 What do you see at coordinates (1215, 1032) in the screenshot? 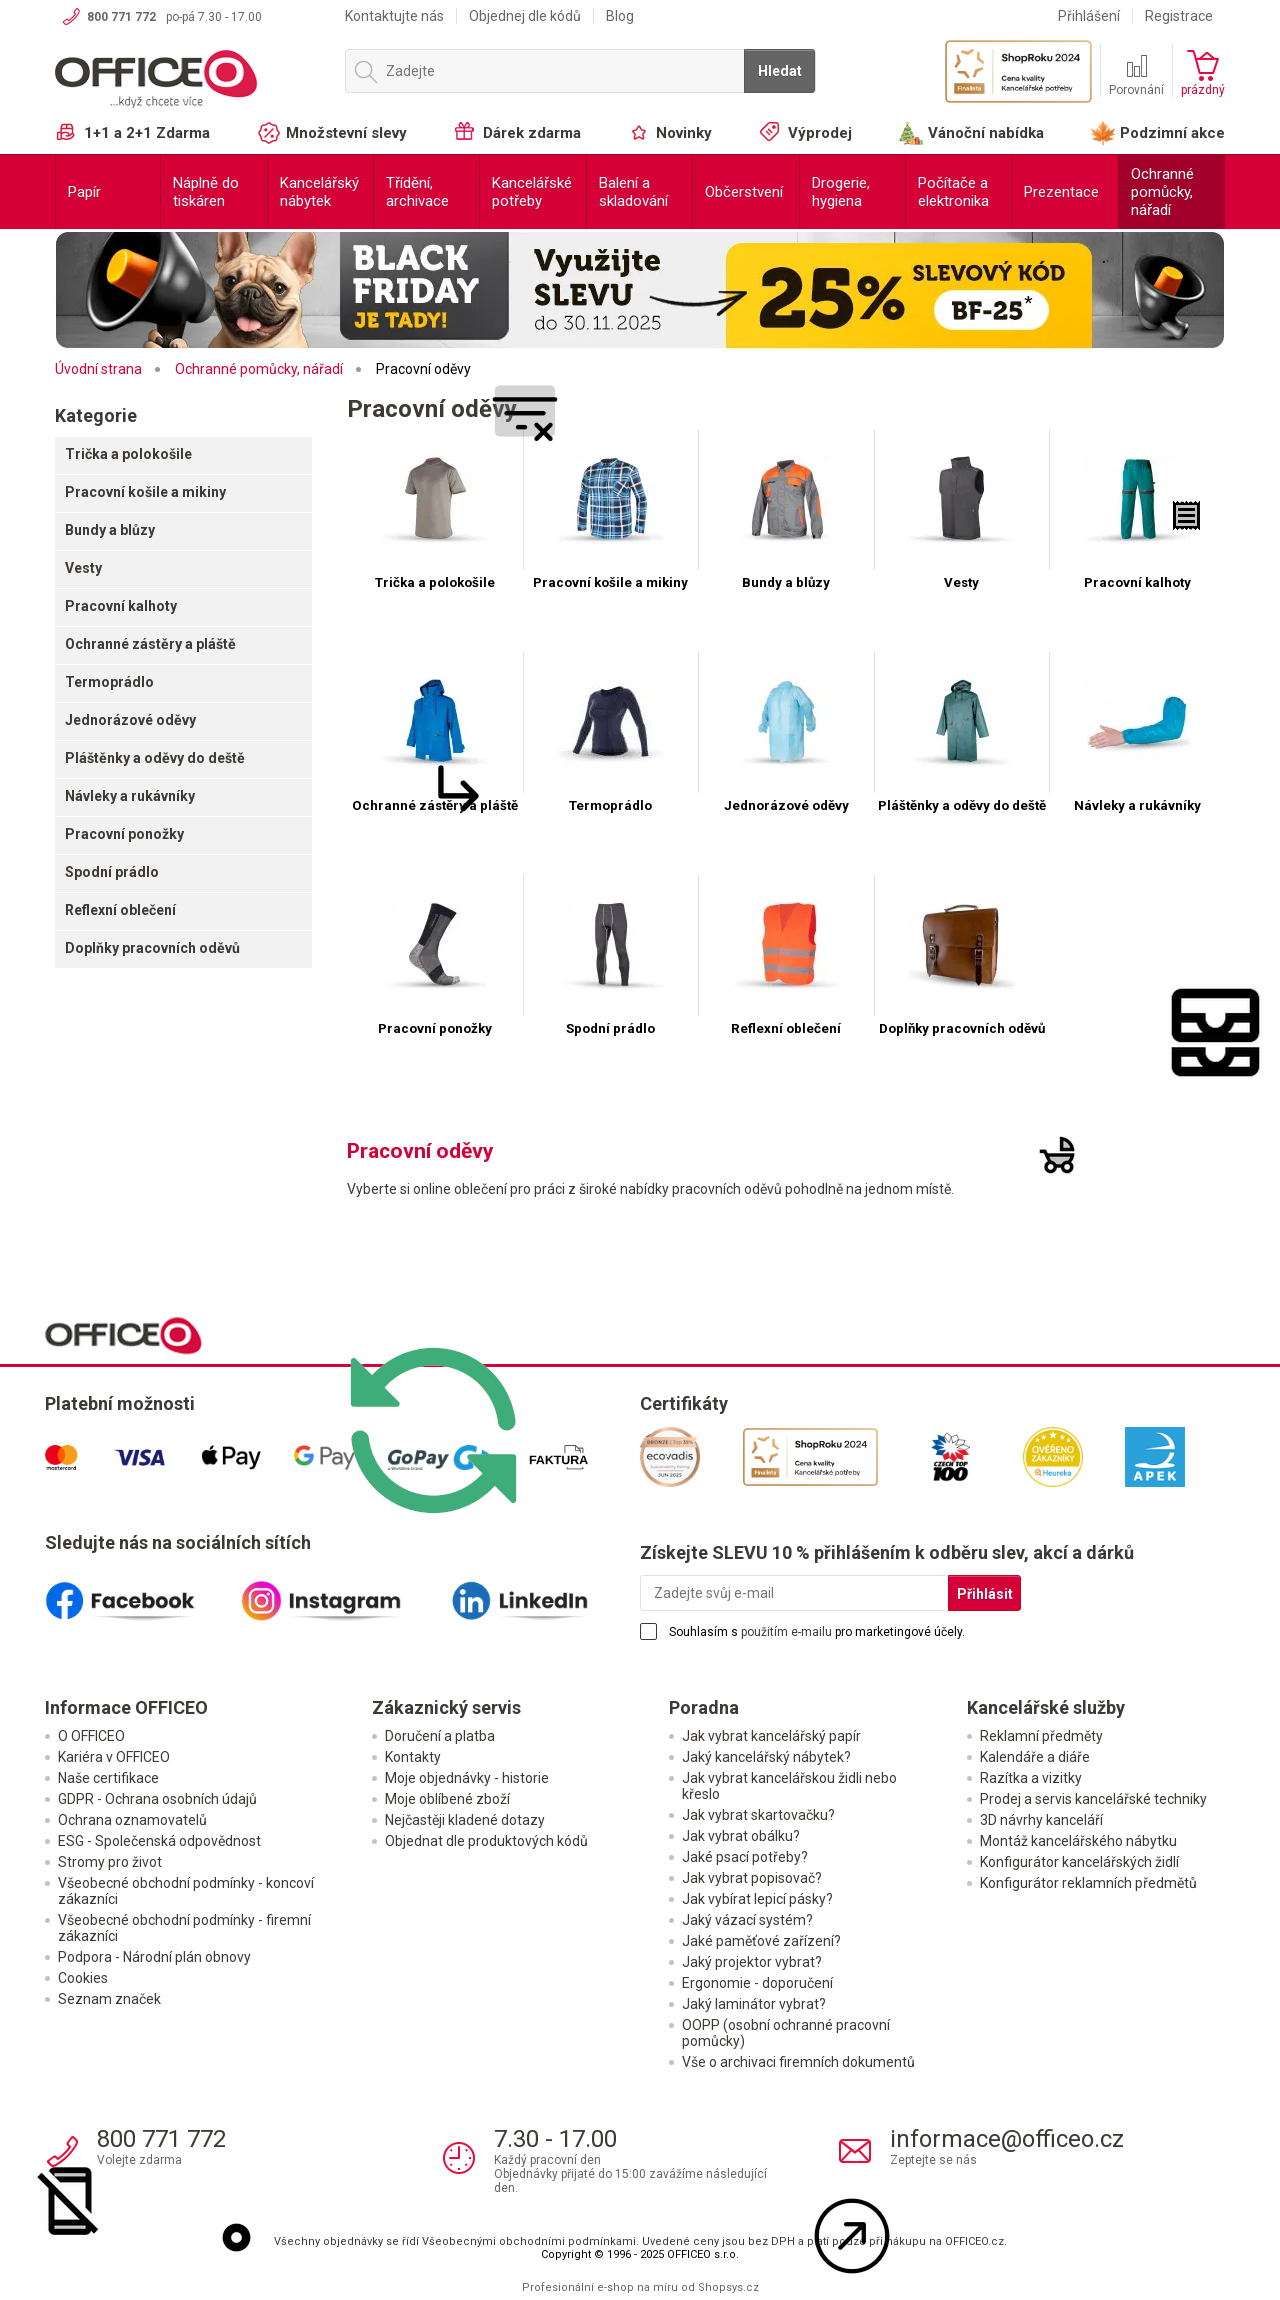
I see `view all inboxes in one place` at bounding box center [1215, 1032].